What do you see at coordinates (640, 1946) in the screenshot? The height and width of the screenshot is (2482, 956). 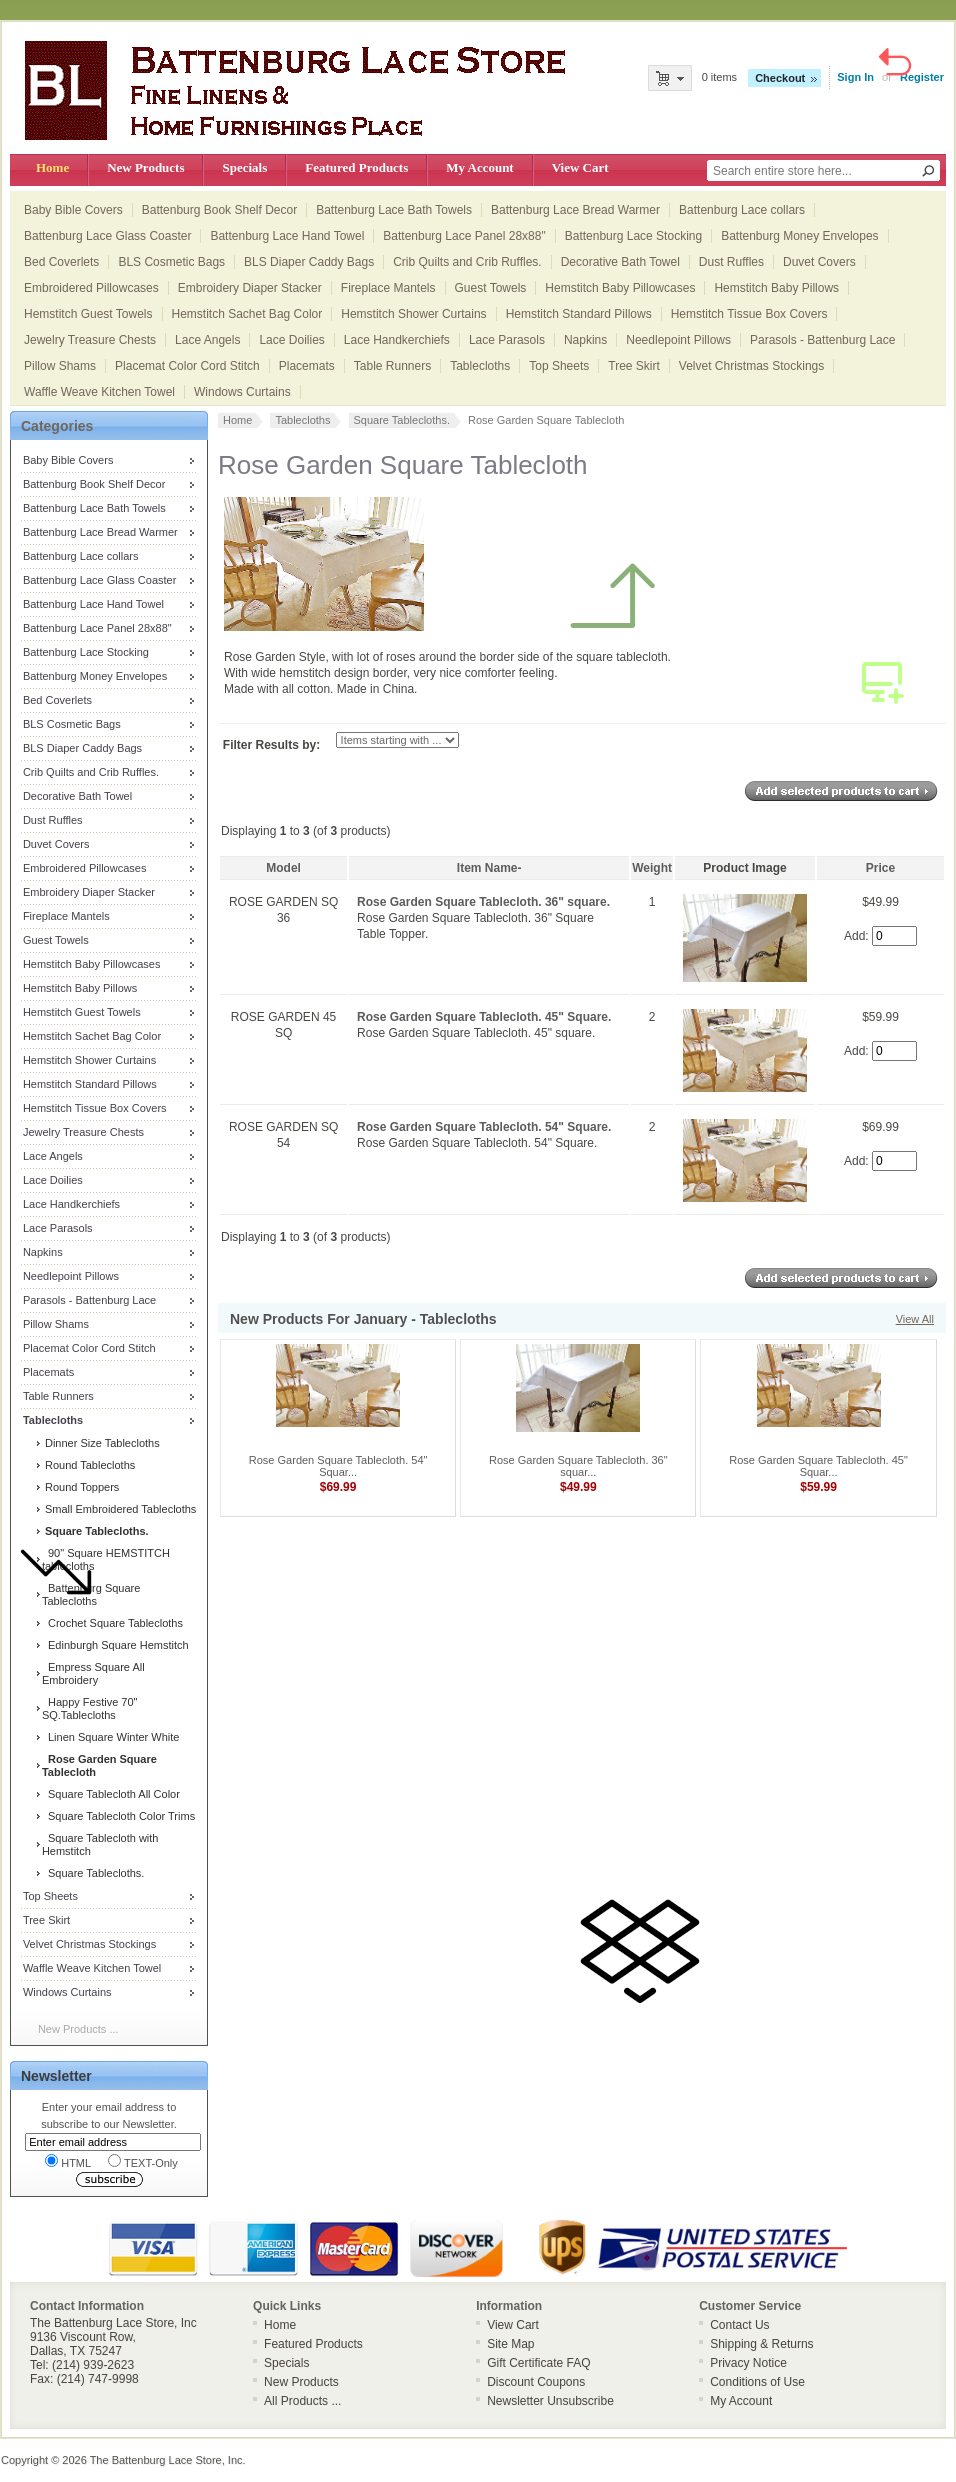 I see `open dropbox cloud storage` at bounding box center [640, 1946].